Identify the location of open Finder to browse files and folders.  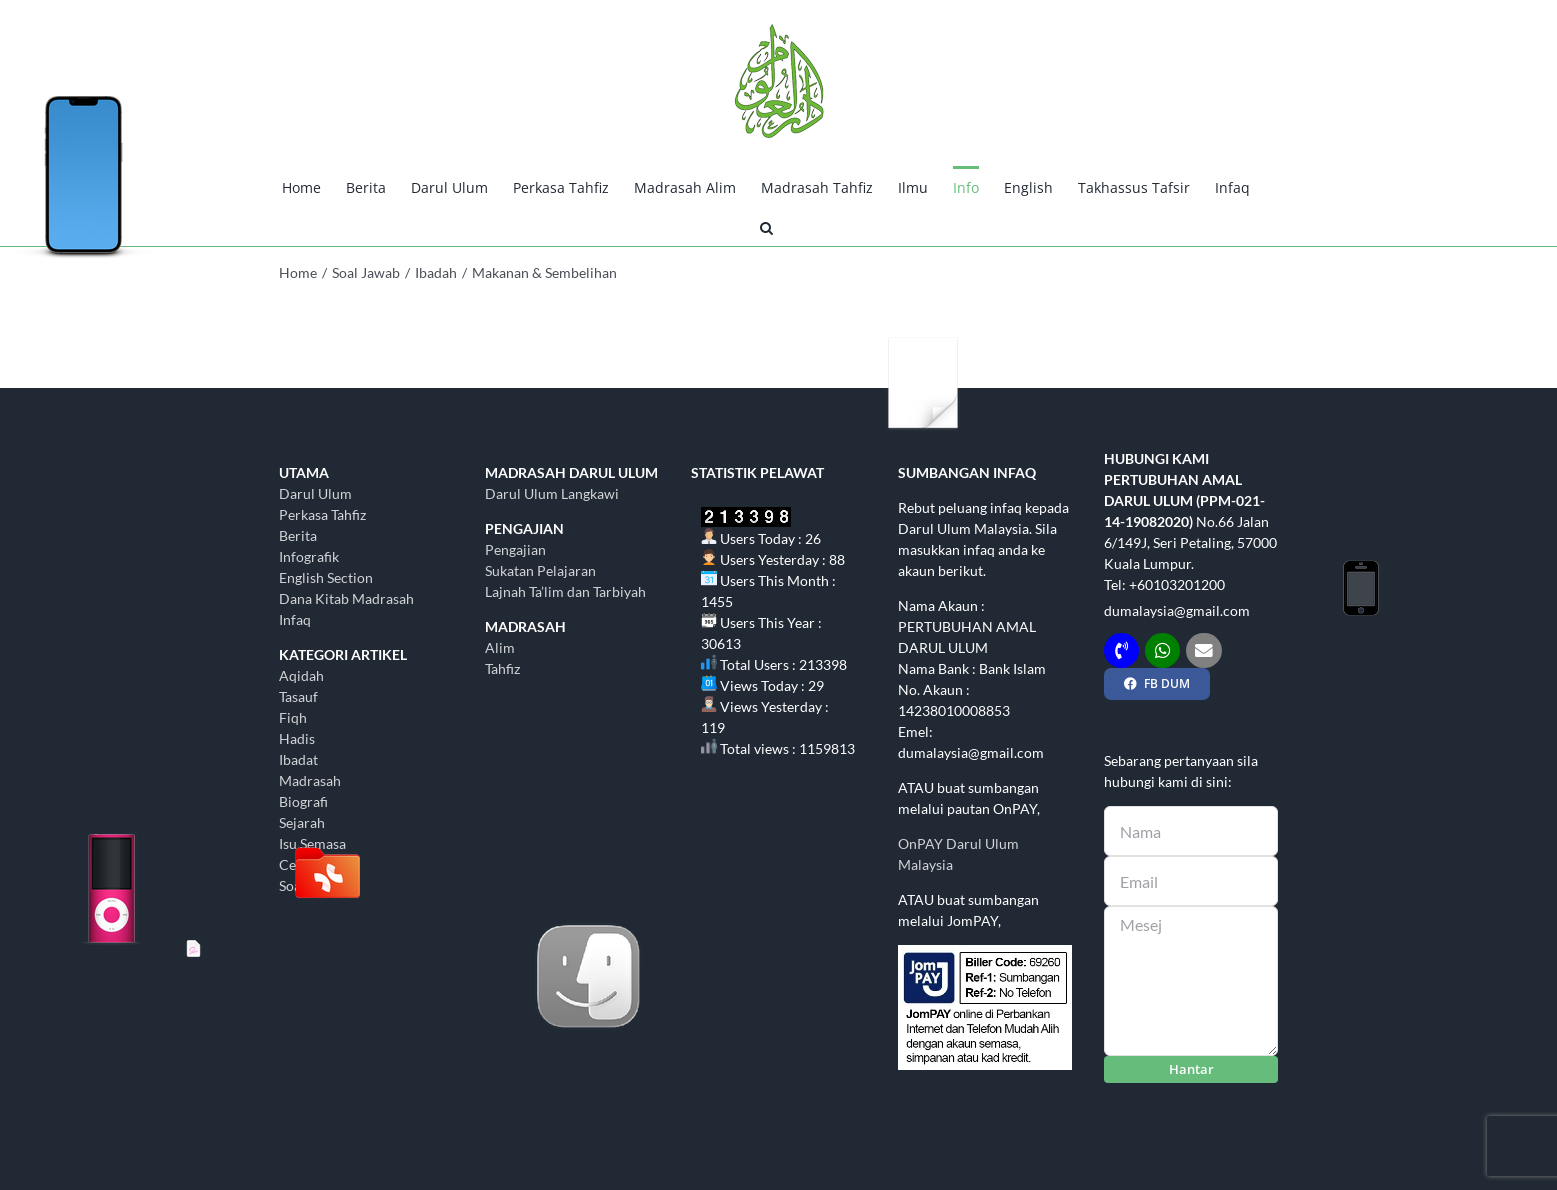
(588, 976).